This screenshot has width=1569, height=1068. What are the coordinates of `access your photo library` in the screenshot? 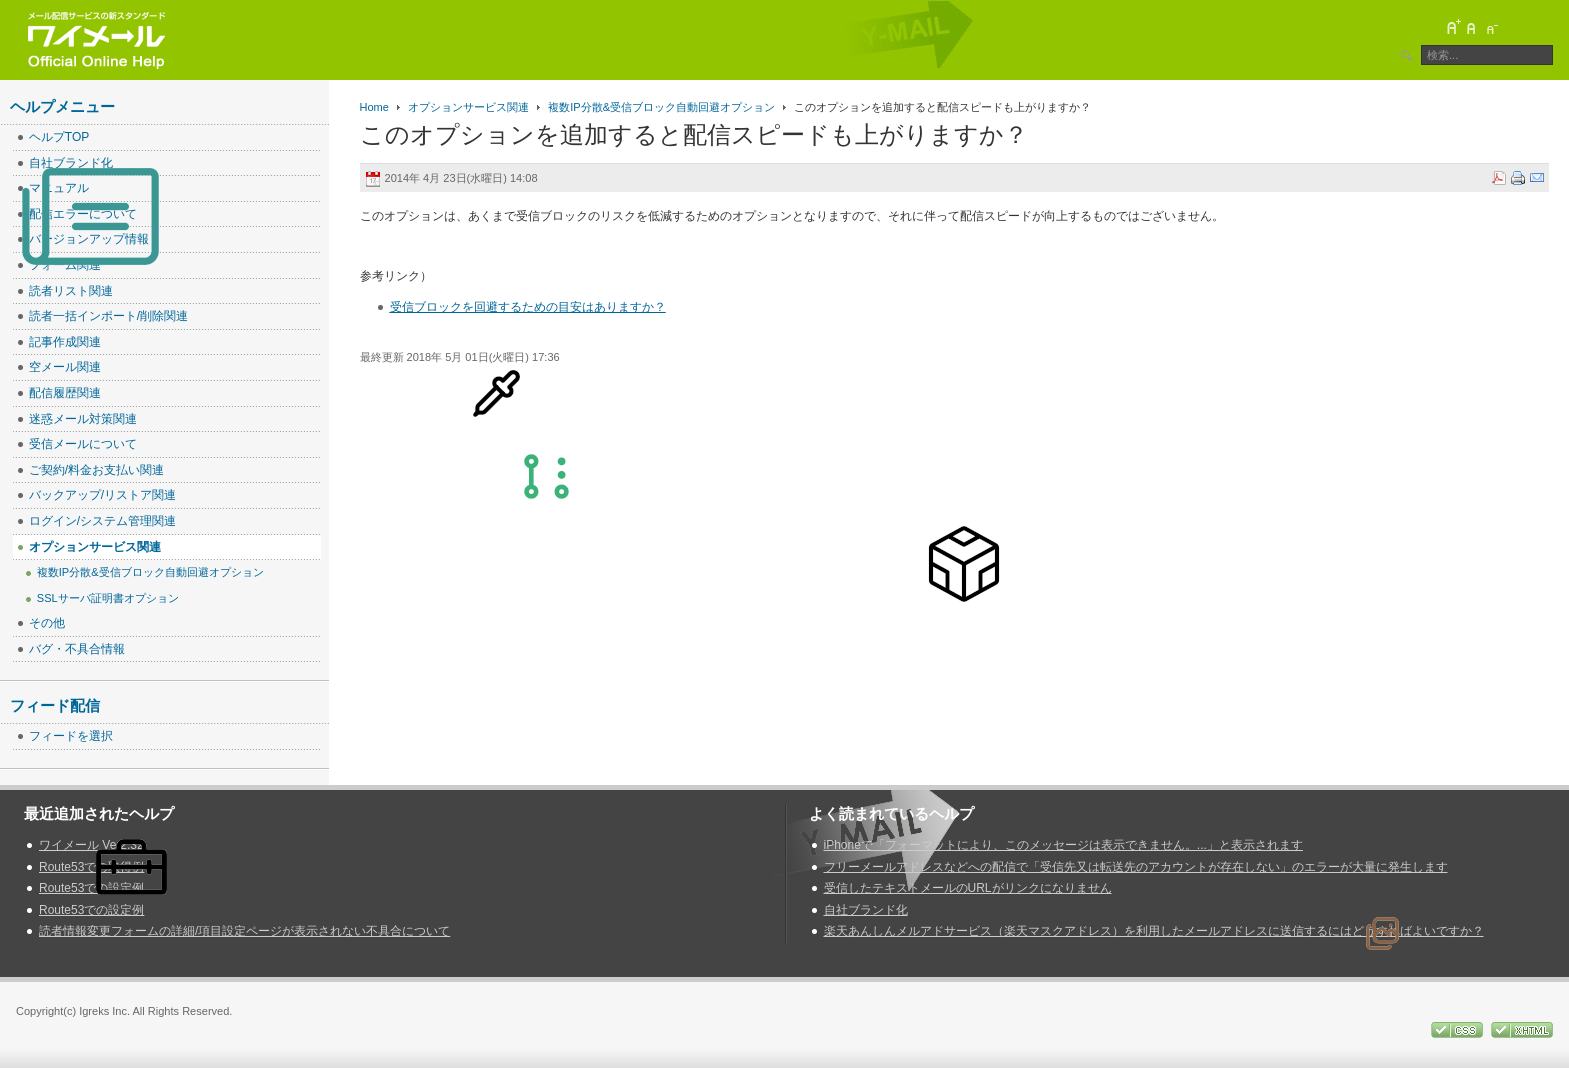 It's located at (1382, 933).